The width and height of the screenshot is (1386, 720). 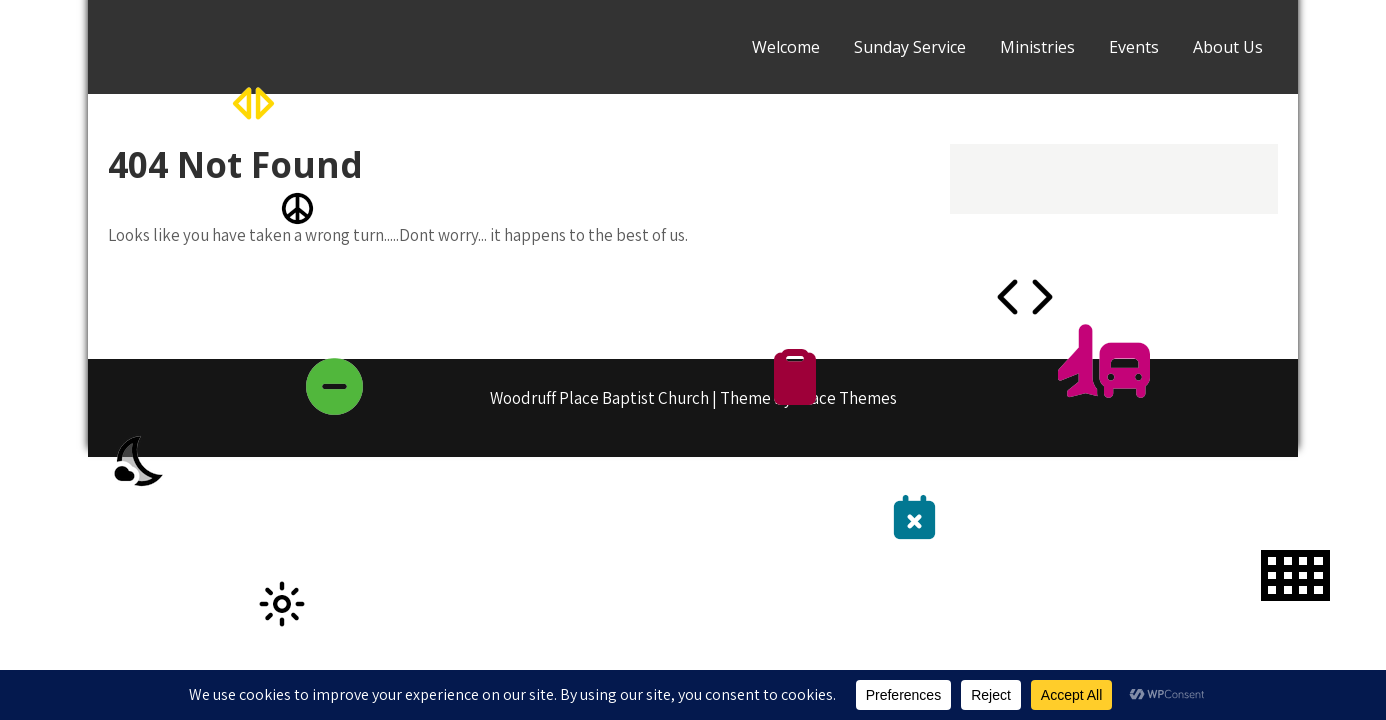 What do you see at coordinates (282, 604) in the screenshot?
I see `switch to light mode` at bounding box center [282, 604].